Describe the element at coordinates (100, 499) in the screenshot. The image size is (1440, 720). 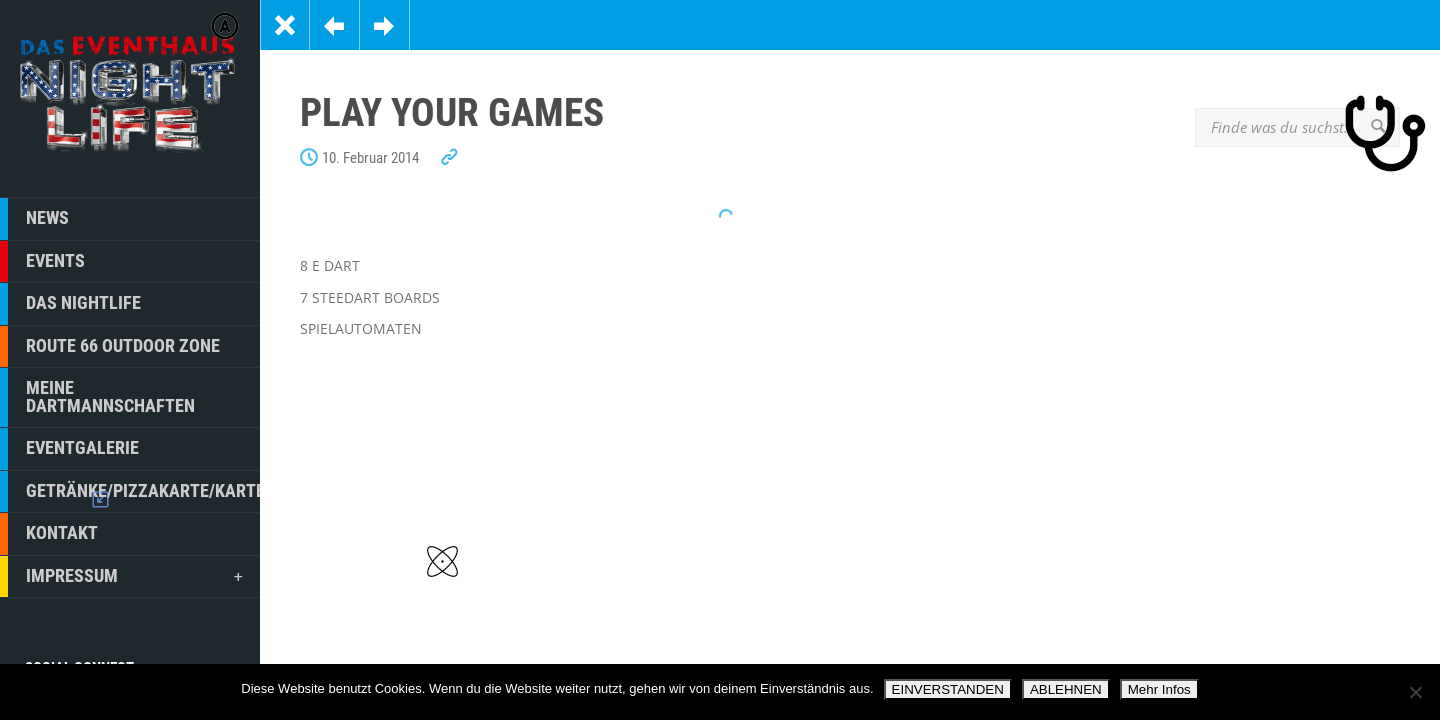
I see `move content to bottom-left corner` at that location.